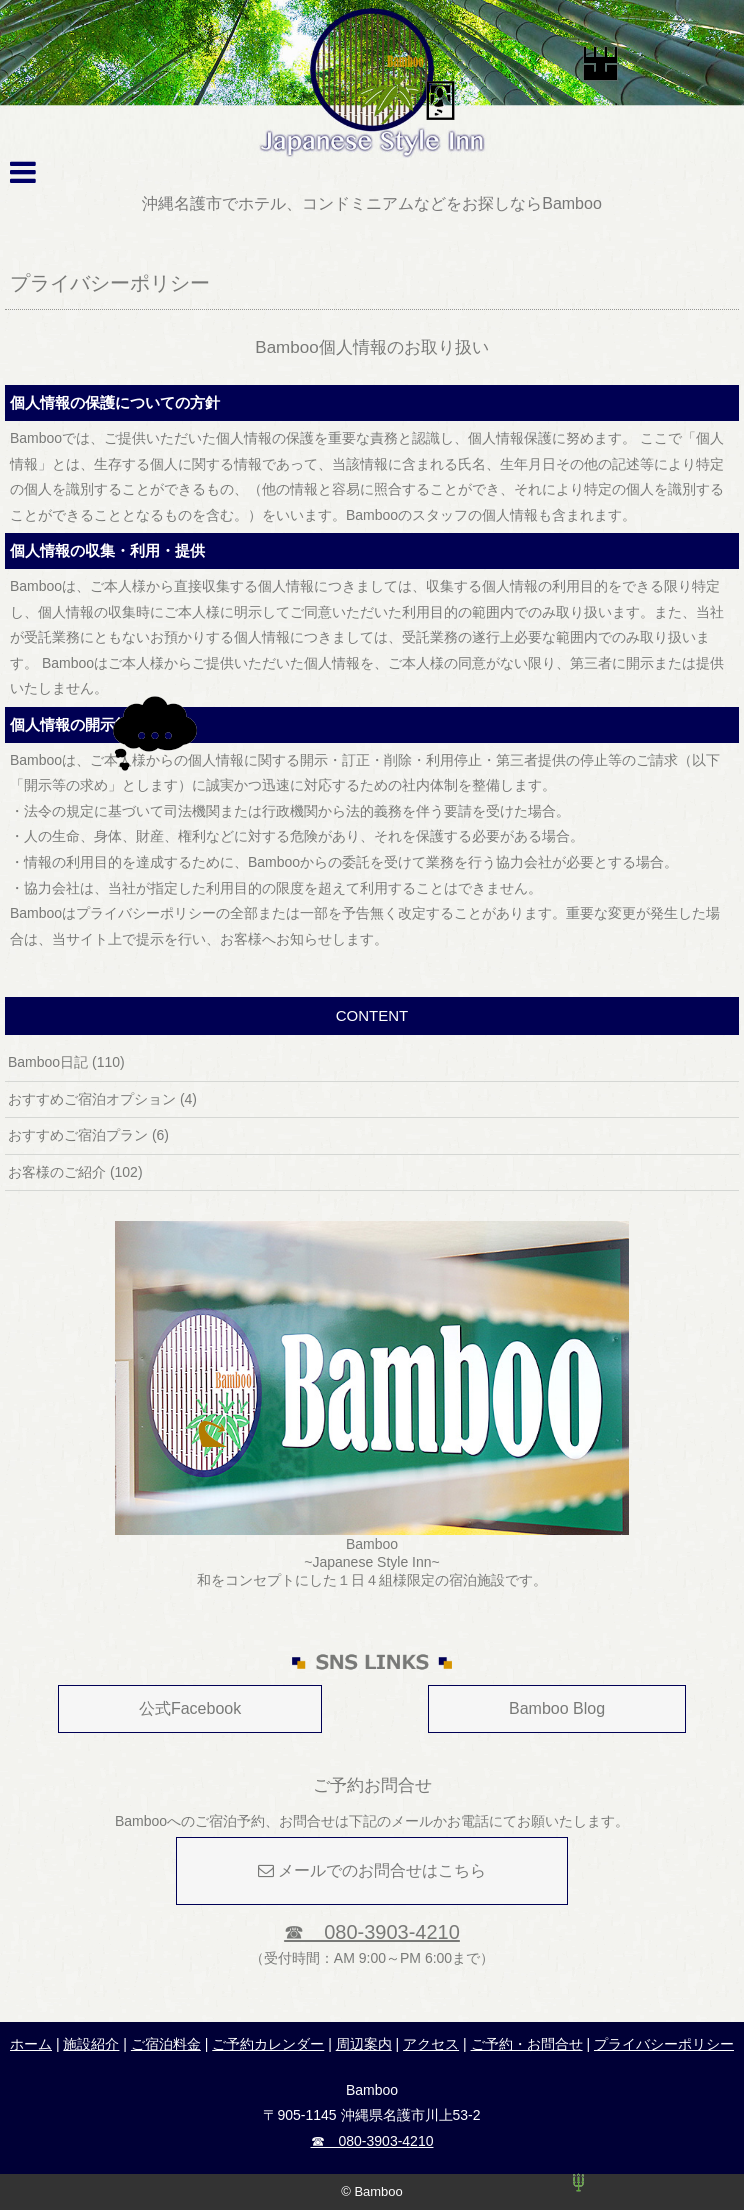 Image resolution: width=744 pixels, height=2210 pixels. I want to click on decorative lighting or ambiance setting, so click(578, 2182).